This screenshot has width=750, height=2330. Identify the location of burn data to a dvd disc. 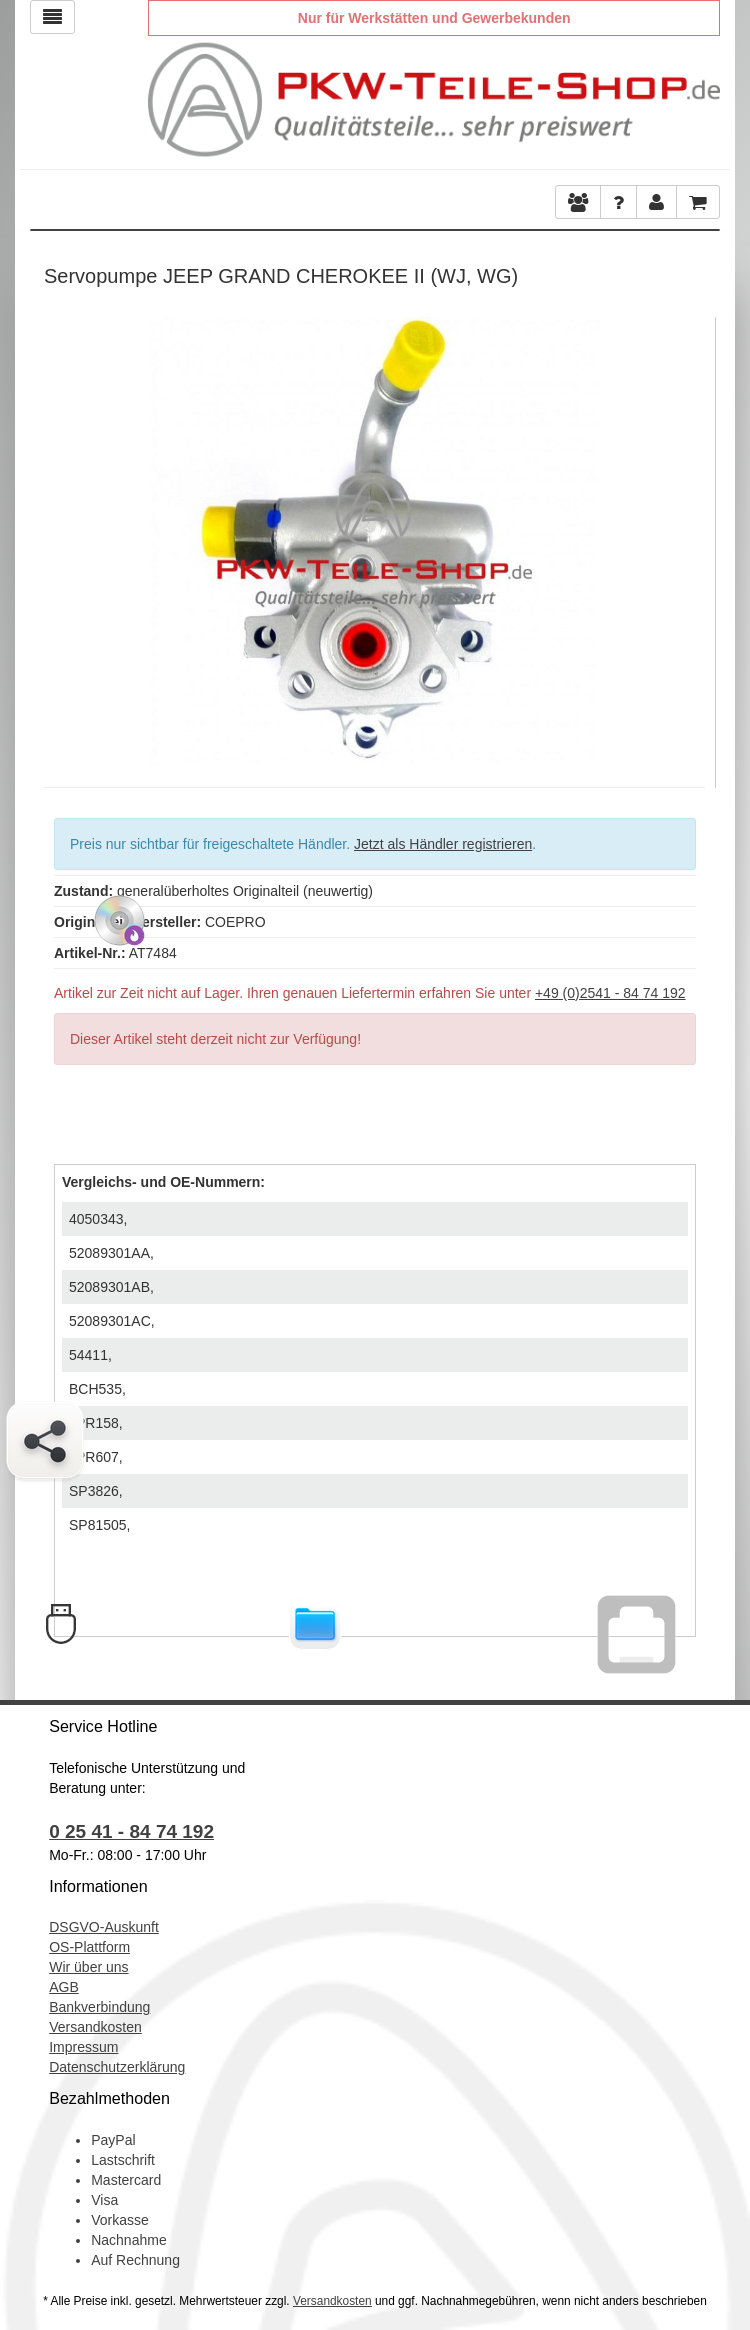
(119, 920).